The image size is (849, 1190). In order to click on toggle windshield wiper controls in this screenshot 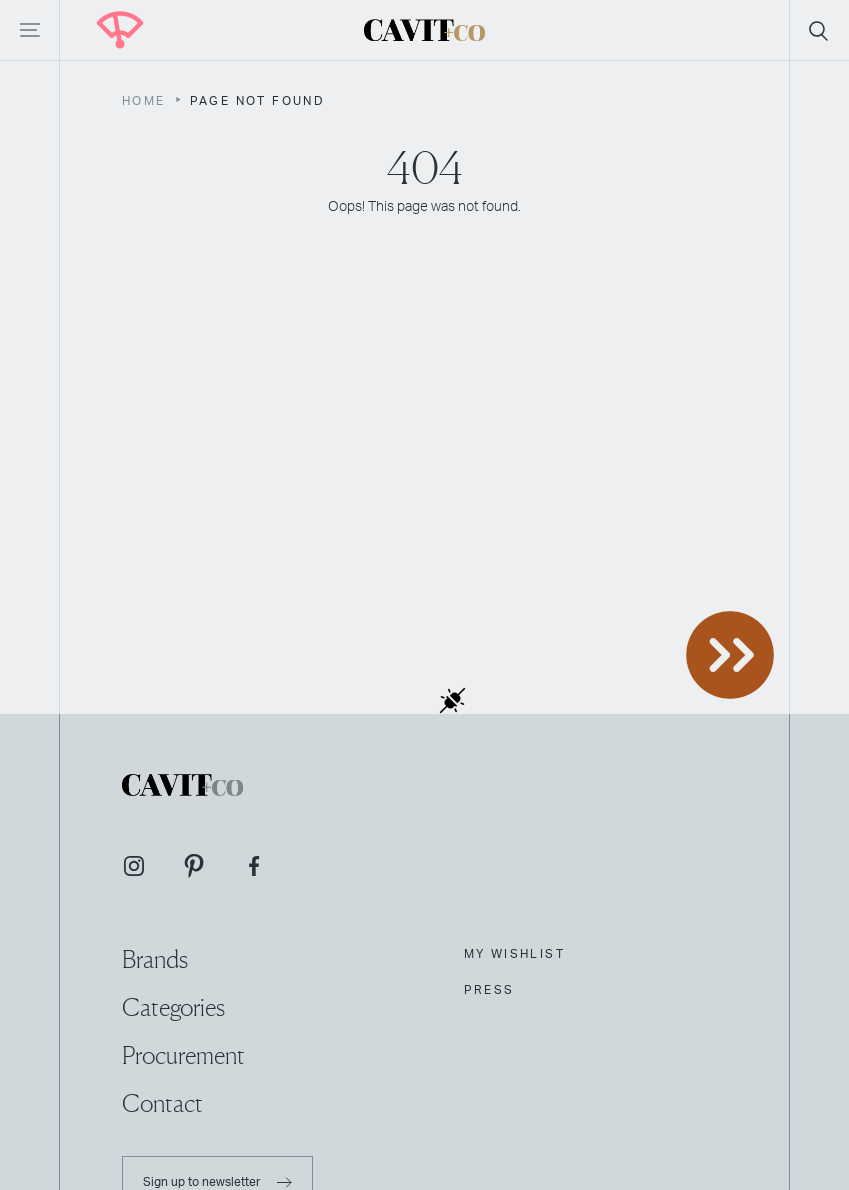, I will do `click(120, 30)`.